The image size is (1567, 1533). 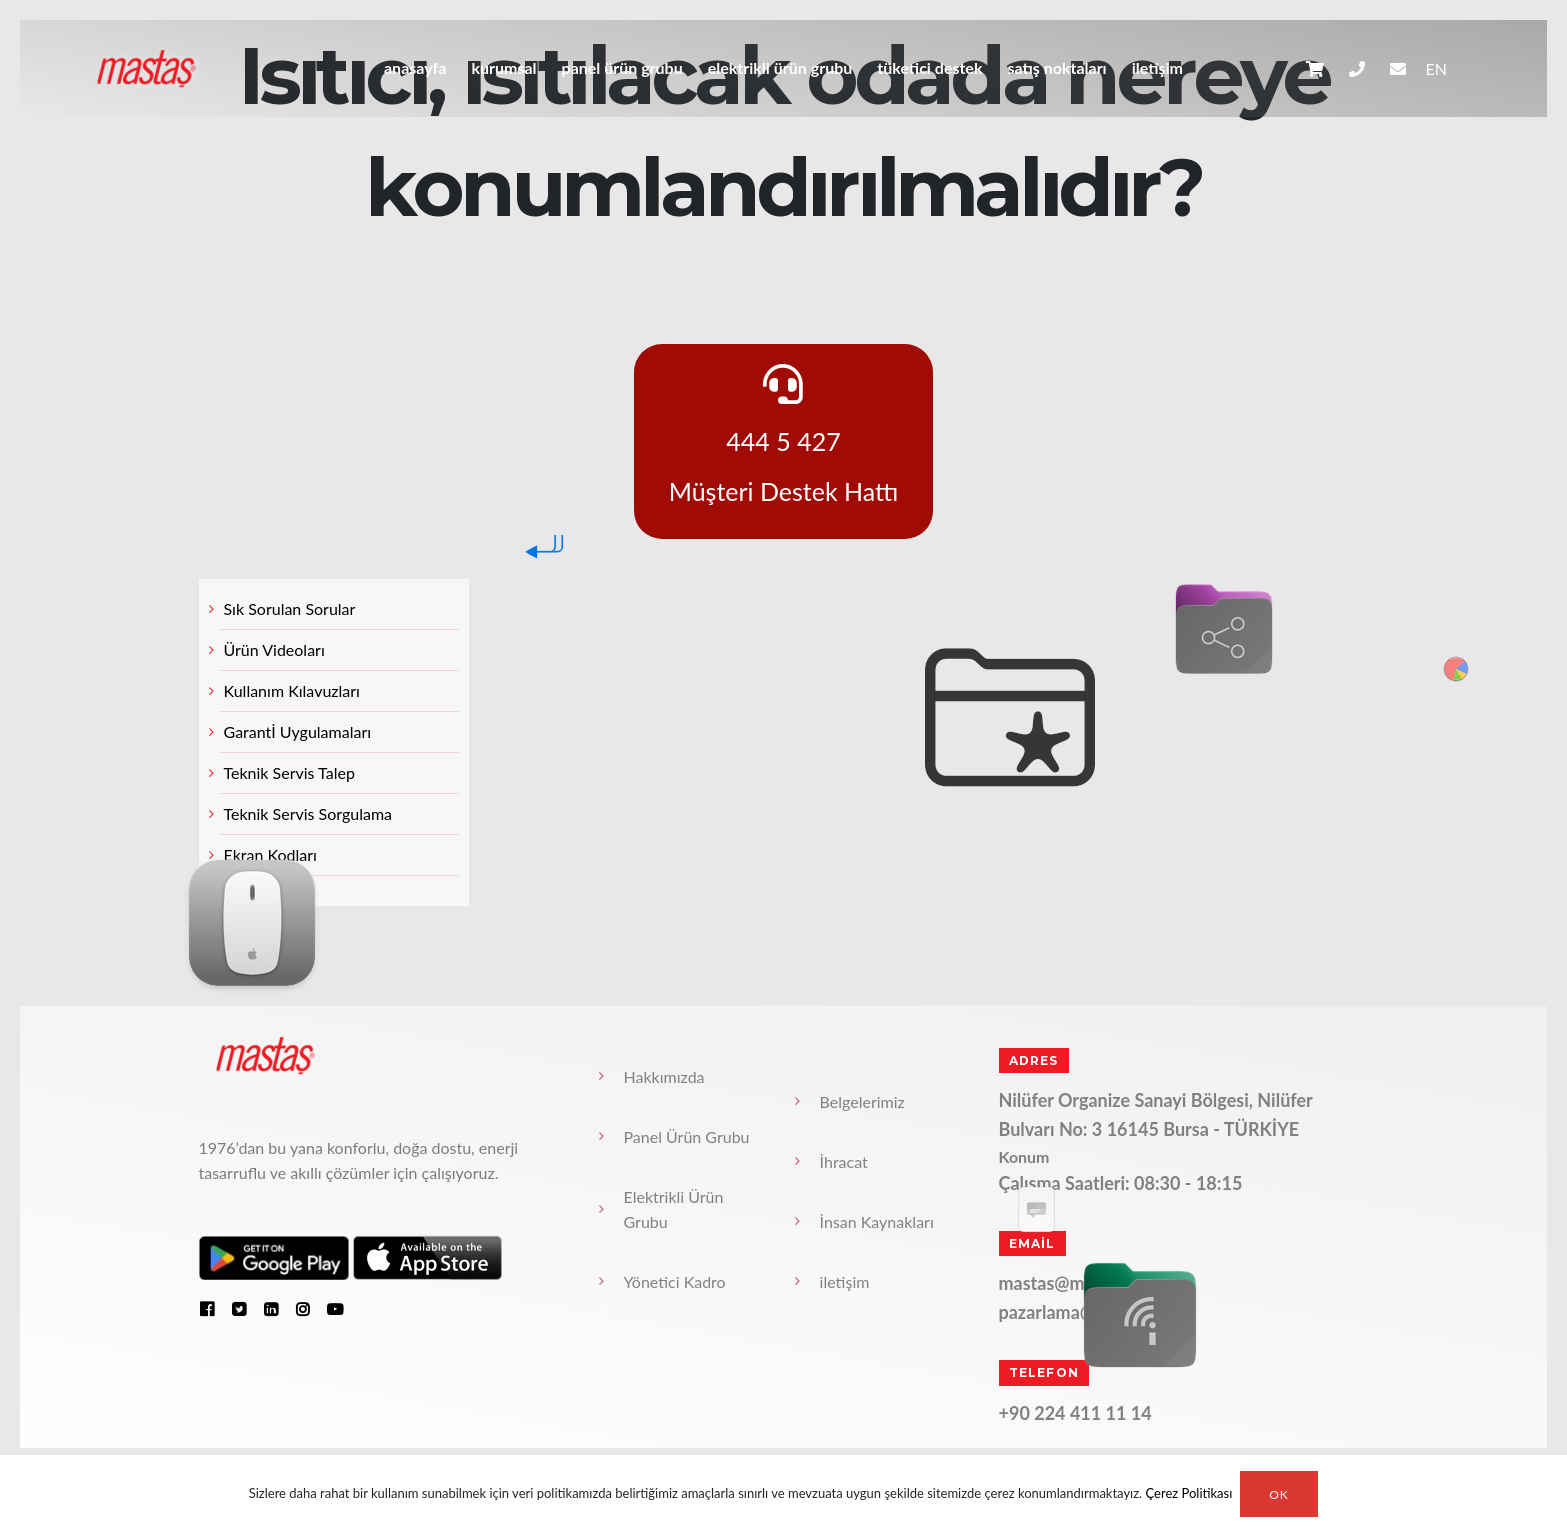 What do you see at coordinates (1036, 1209) in the screenshot?
I see `a SAMI subtitle or caption file` at bounding box center [1036, 1209].